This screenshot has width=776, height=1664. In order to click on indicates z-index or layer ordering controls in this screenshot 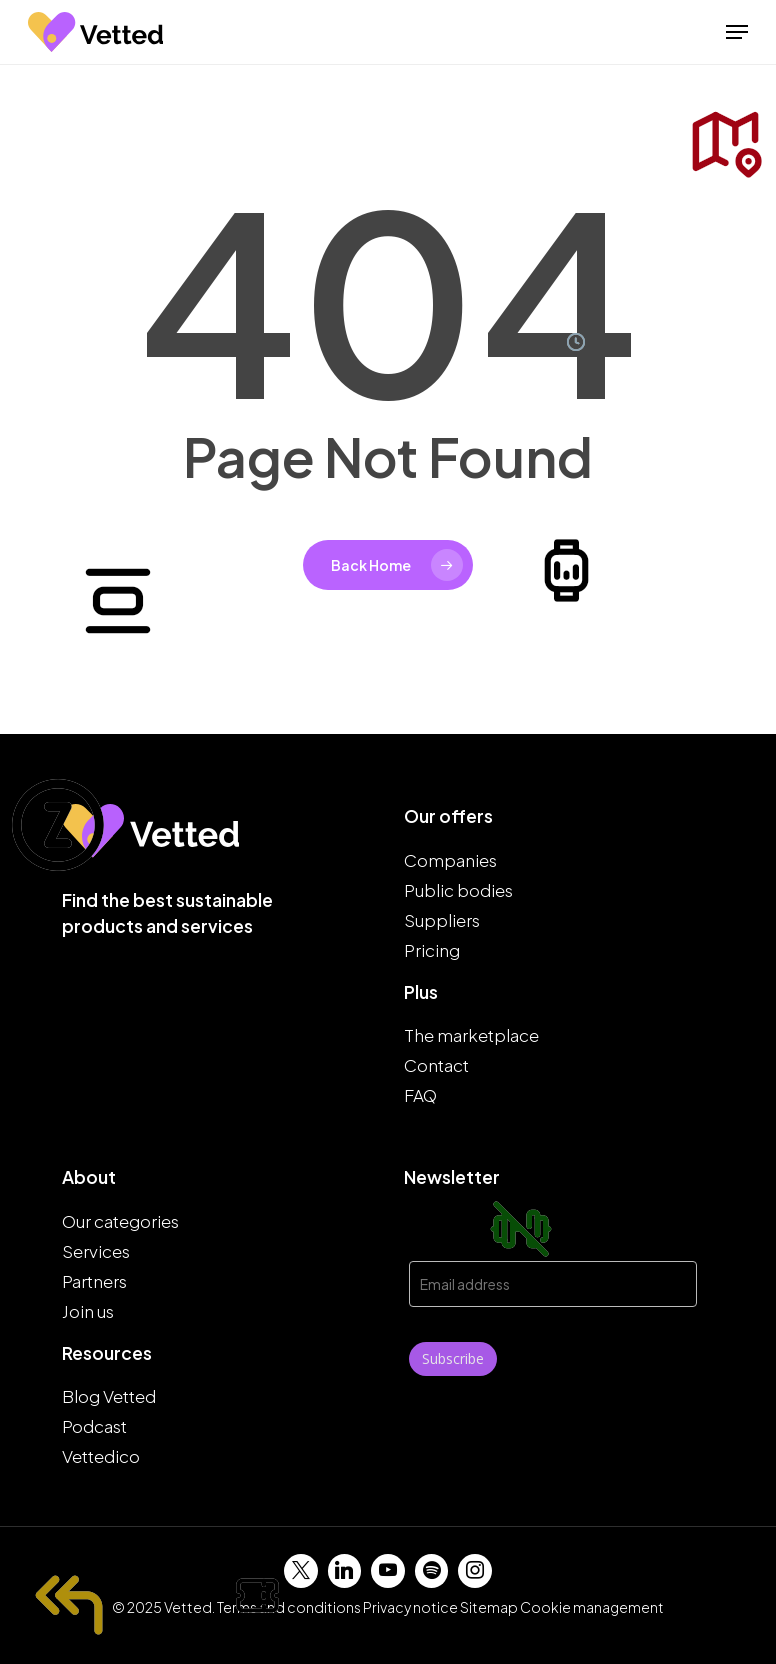, I will do `click(58, 825)`.